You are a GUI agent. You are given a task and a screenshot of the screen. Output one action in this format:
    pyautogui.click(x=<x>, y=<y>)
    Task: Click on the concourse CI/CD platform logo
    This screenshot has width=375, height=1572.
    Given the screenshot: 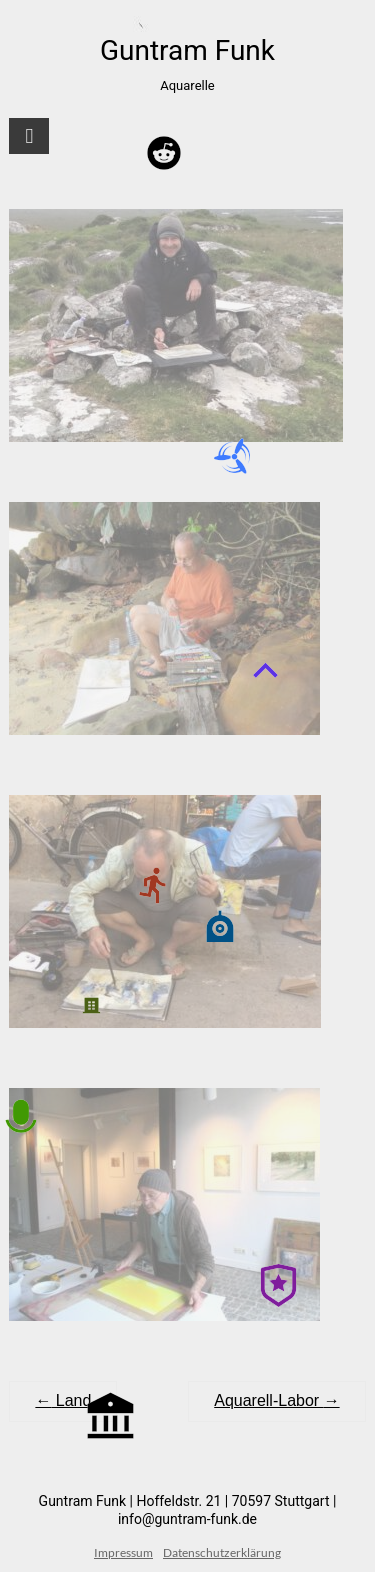 What is the action you would take?
    pyautogui.click(x=232, y=456)
    